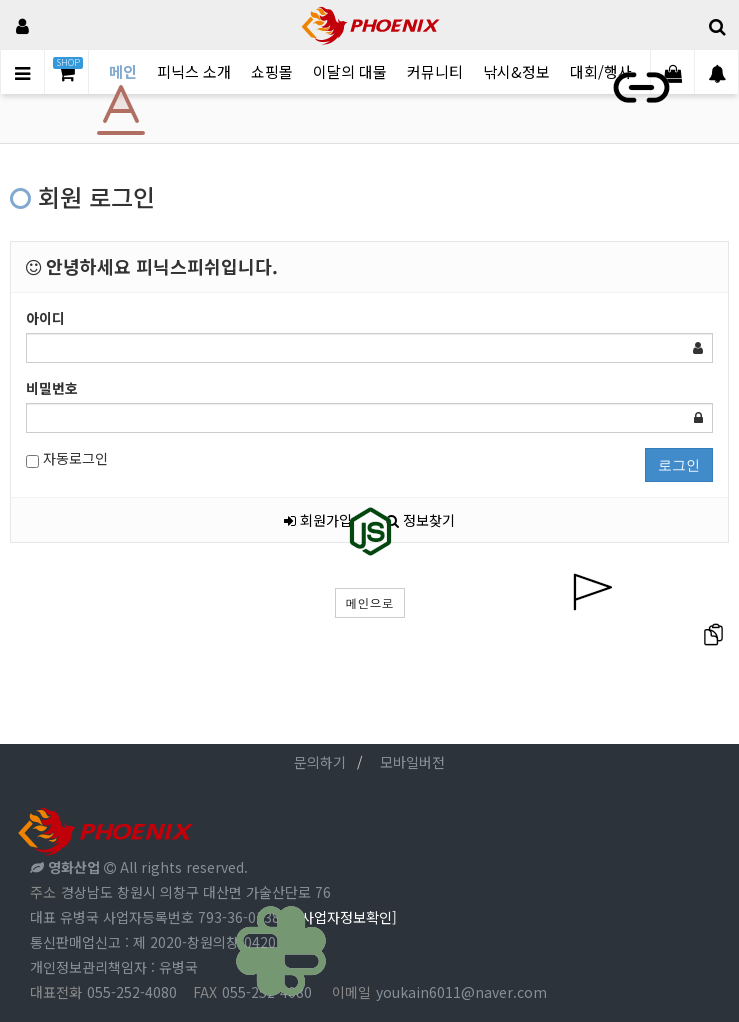  What do you see at coordinates (281, 951) in the screenshot?
I see `open Slack messaging app` at bounding box center [281, 951].